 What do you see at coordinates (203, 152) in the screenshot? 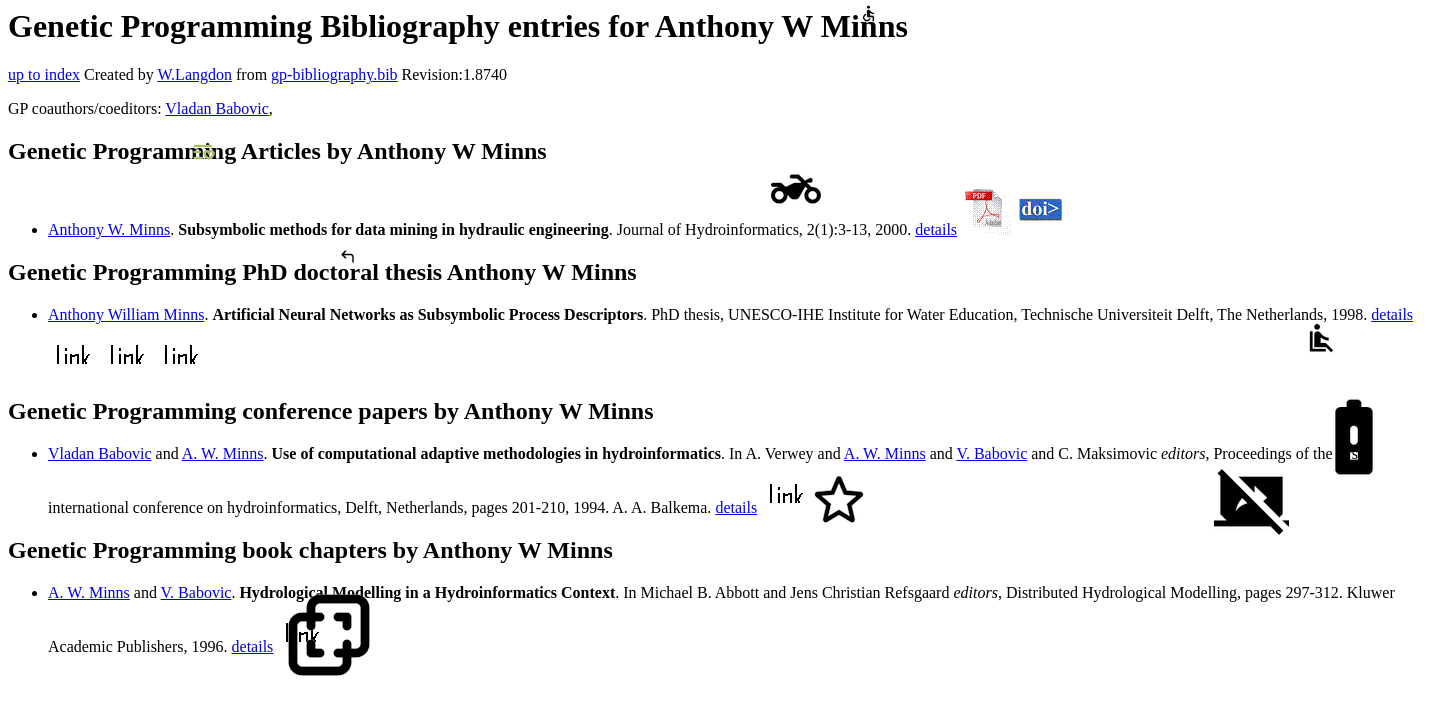
I see `view your favorites list` at bounding box center [203, 152].